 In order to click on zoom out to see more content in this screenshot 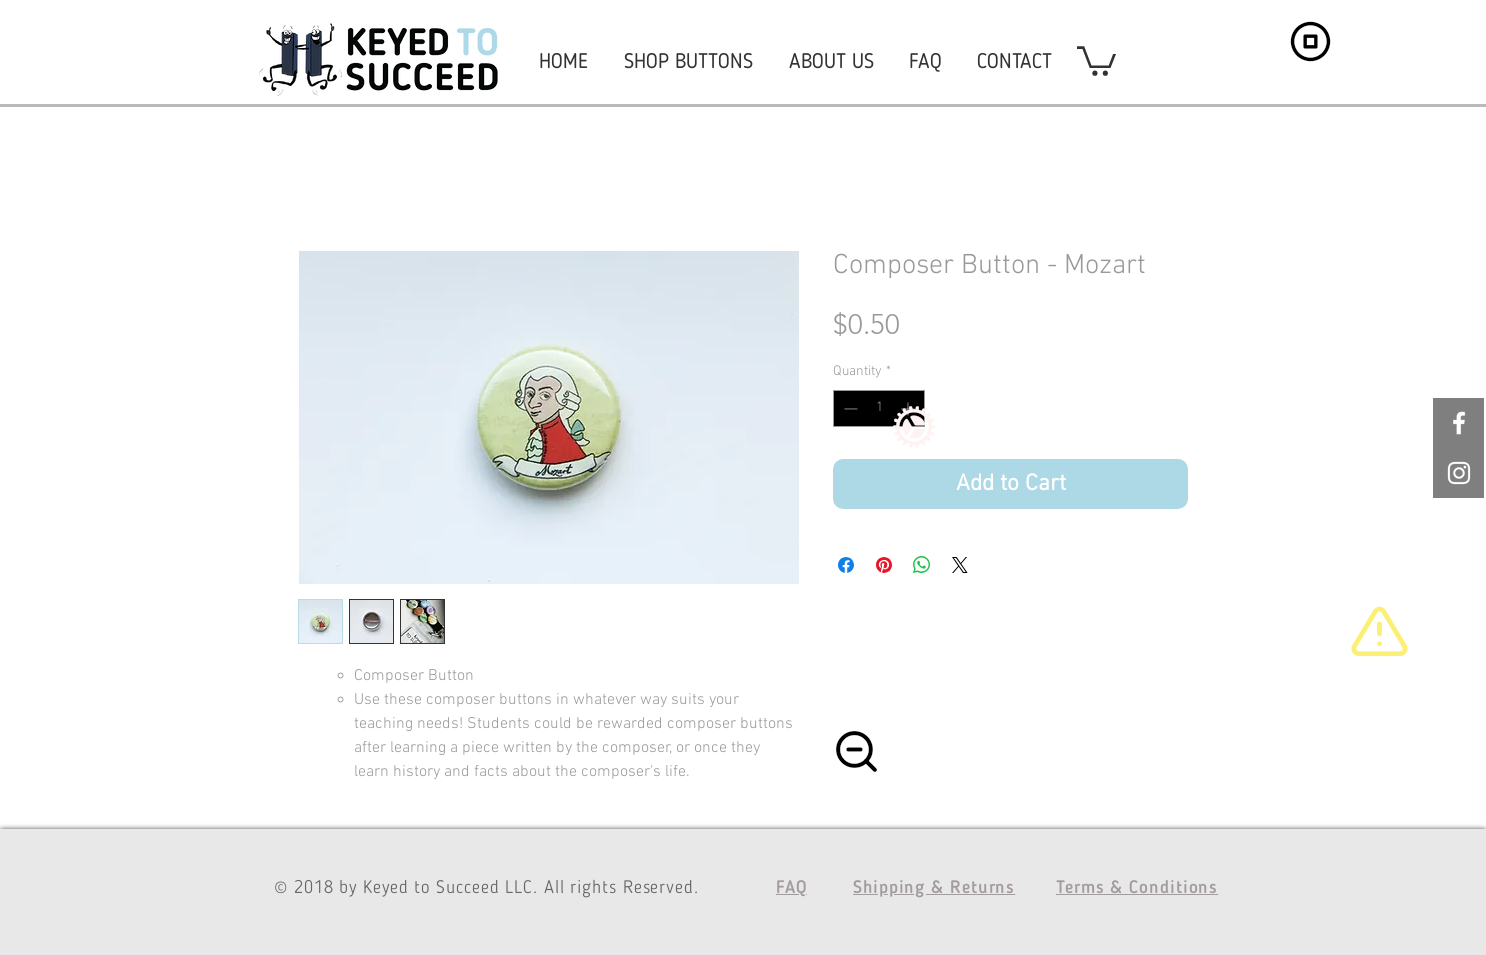, I will do `click(856, 751)`.